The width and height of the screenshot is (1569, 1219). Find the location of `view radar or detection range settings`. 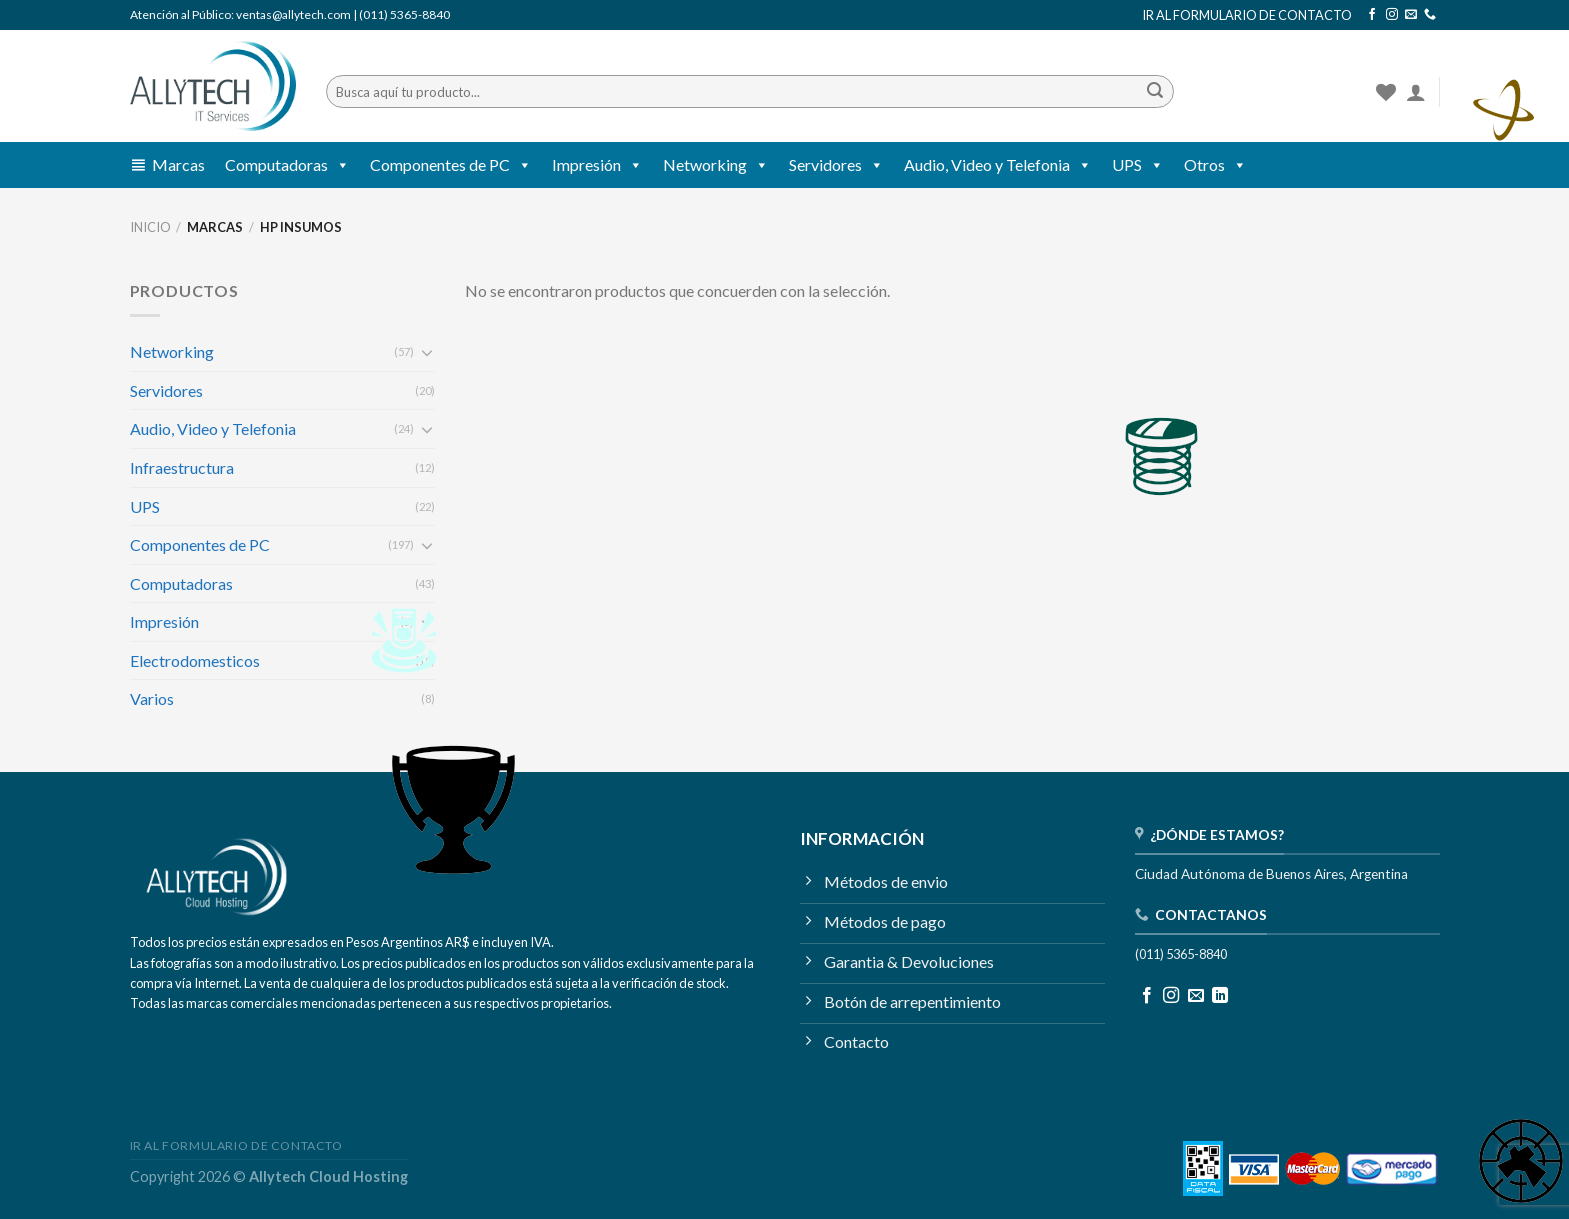

view radar or detection range settings is located at coordinates (1521, 1161).